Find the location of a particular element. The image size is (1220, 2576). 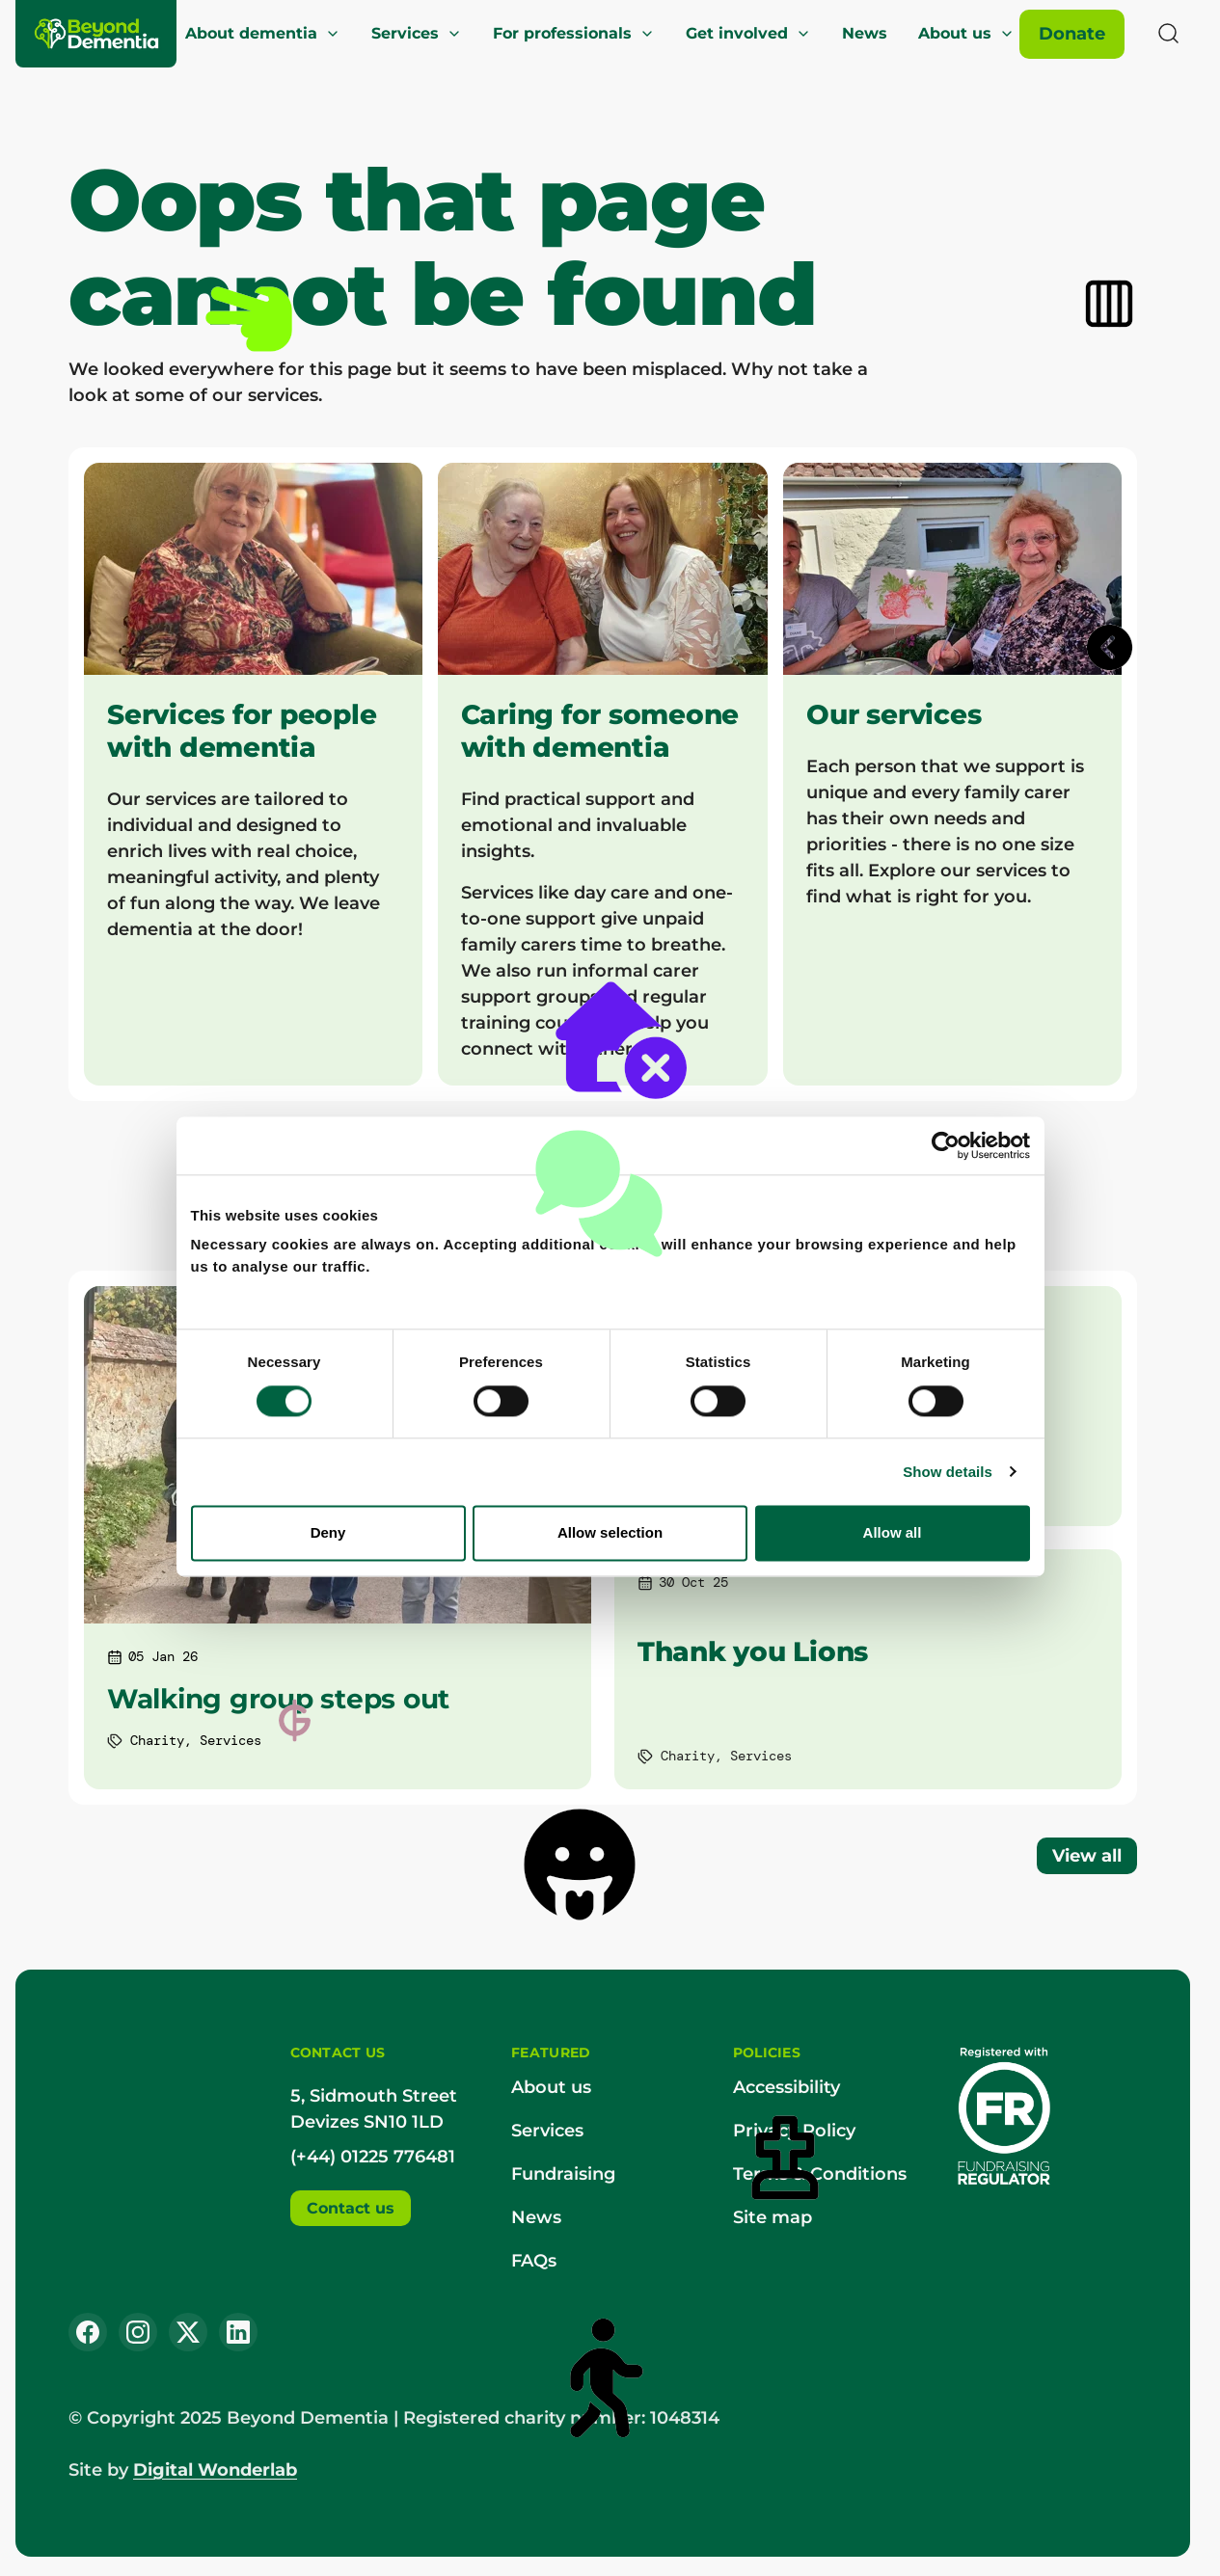

indicates paraguayan guaraní currency is located at coordinates (294, 1720).